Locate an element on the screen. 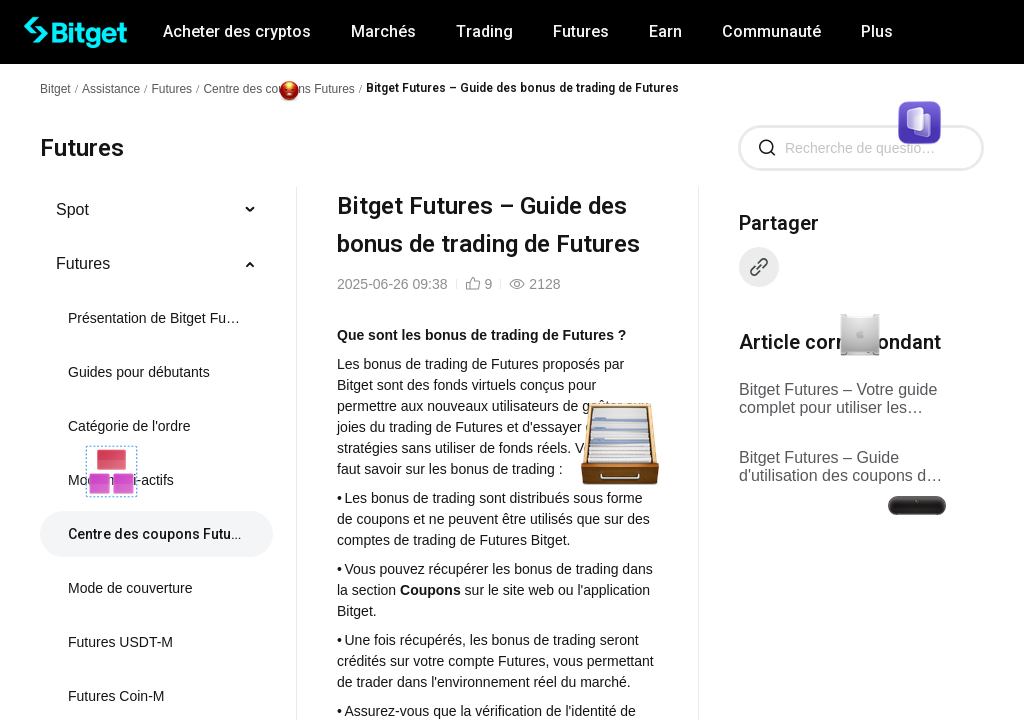 Image resolution: width=1024 pixels, height=720 pixels. select all items in the current view is located at coordinates (111, 471).